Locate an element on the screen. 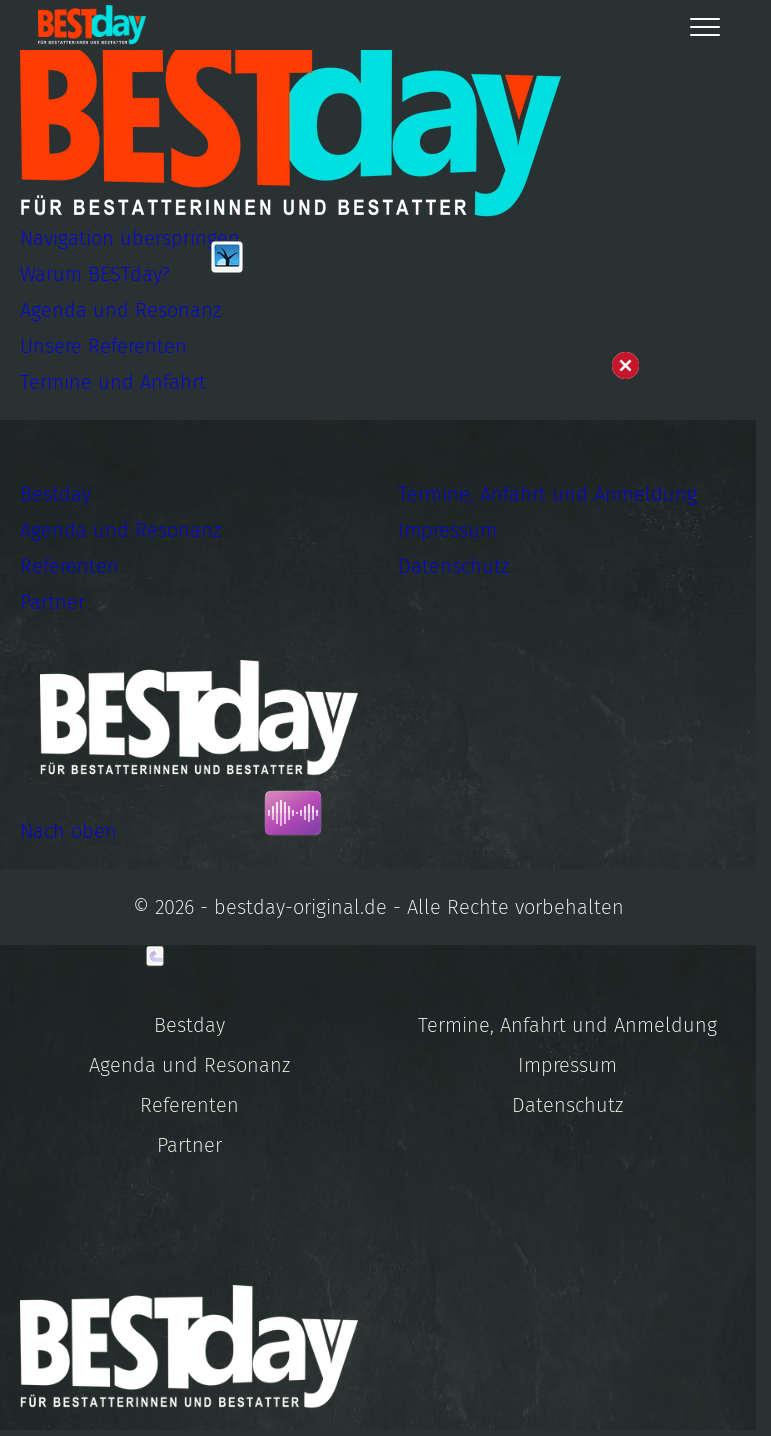 This screenshot has width=771, height=1436. a bittorrent torrent file is located at coordinates (155, 956).